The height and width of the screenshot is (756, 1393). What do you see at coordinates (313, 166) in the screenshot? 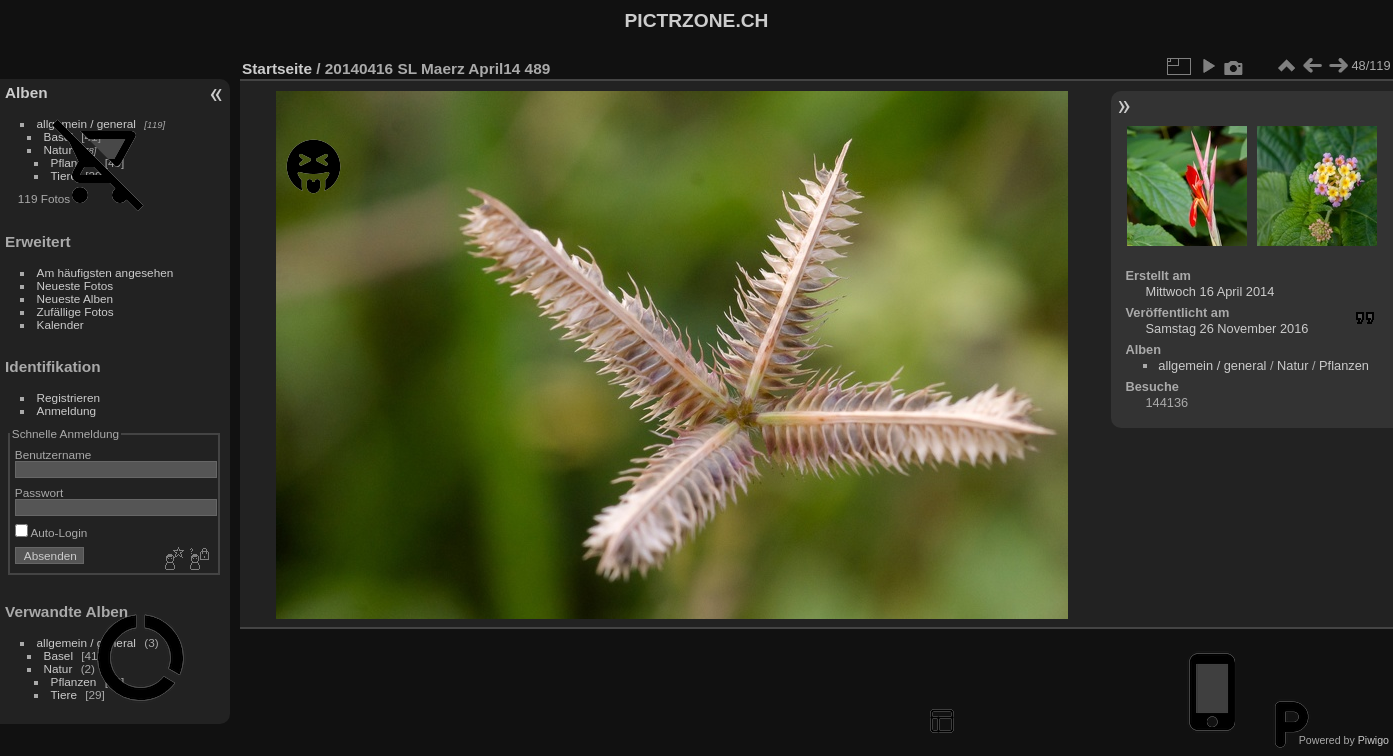
I see `react with a laughing face emoji` at bounding box center [313, 166].